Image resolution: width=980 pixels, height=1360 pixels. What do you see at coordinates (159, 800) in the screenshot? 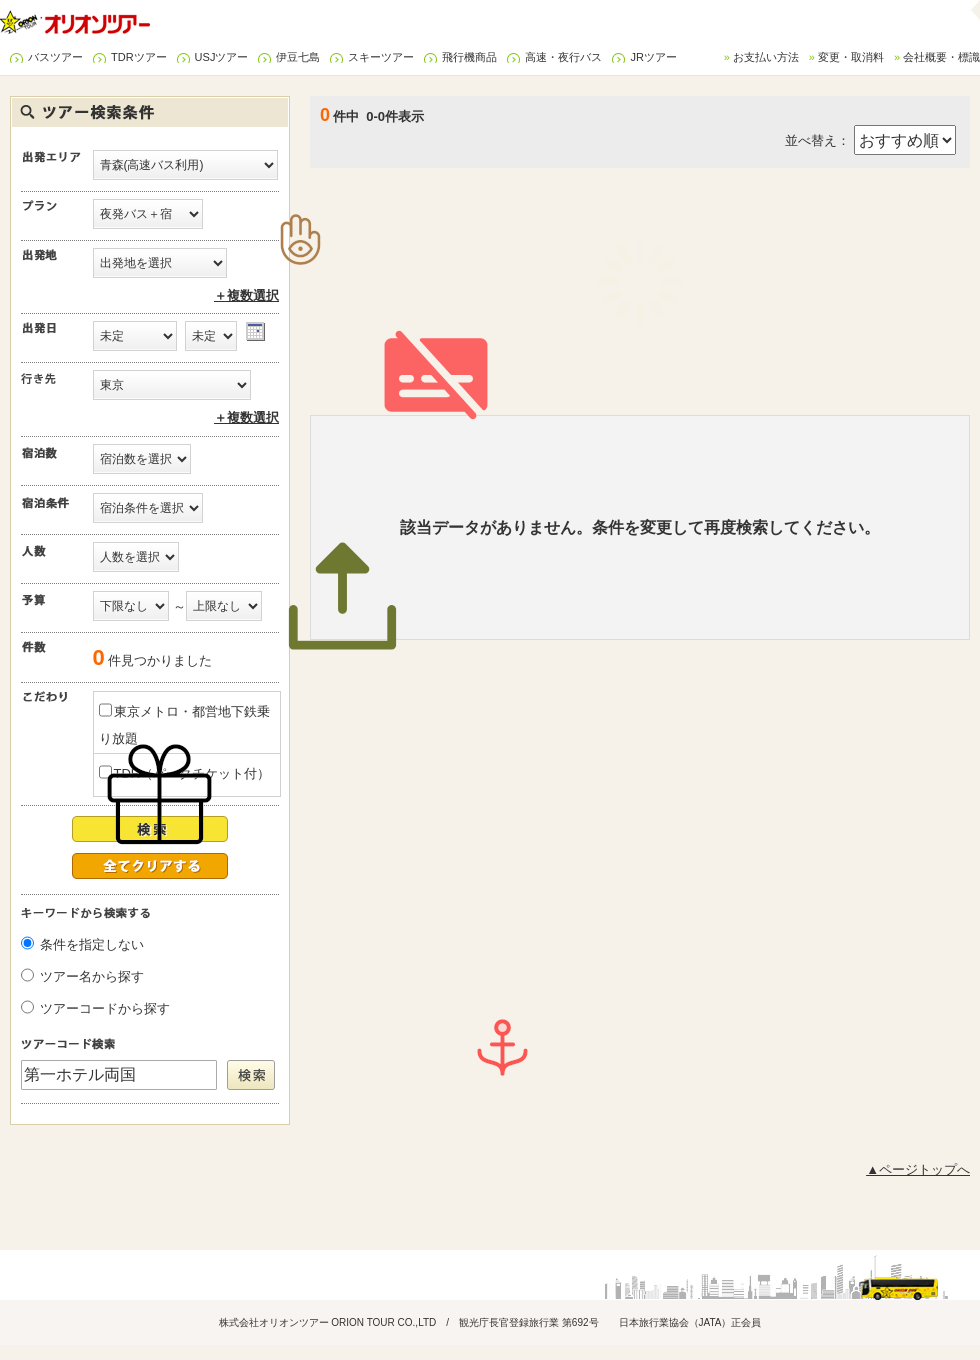
I see `view or redeem a gift` at bounding box center [159, 800].